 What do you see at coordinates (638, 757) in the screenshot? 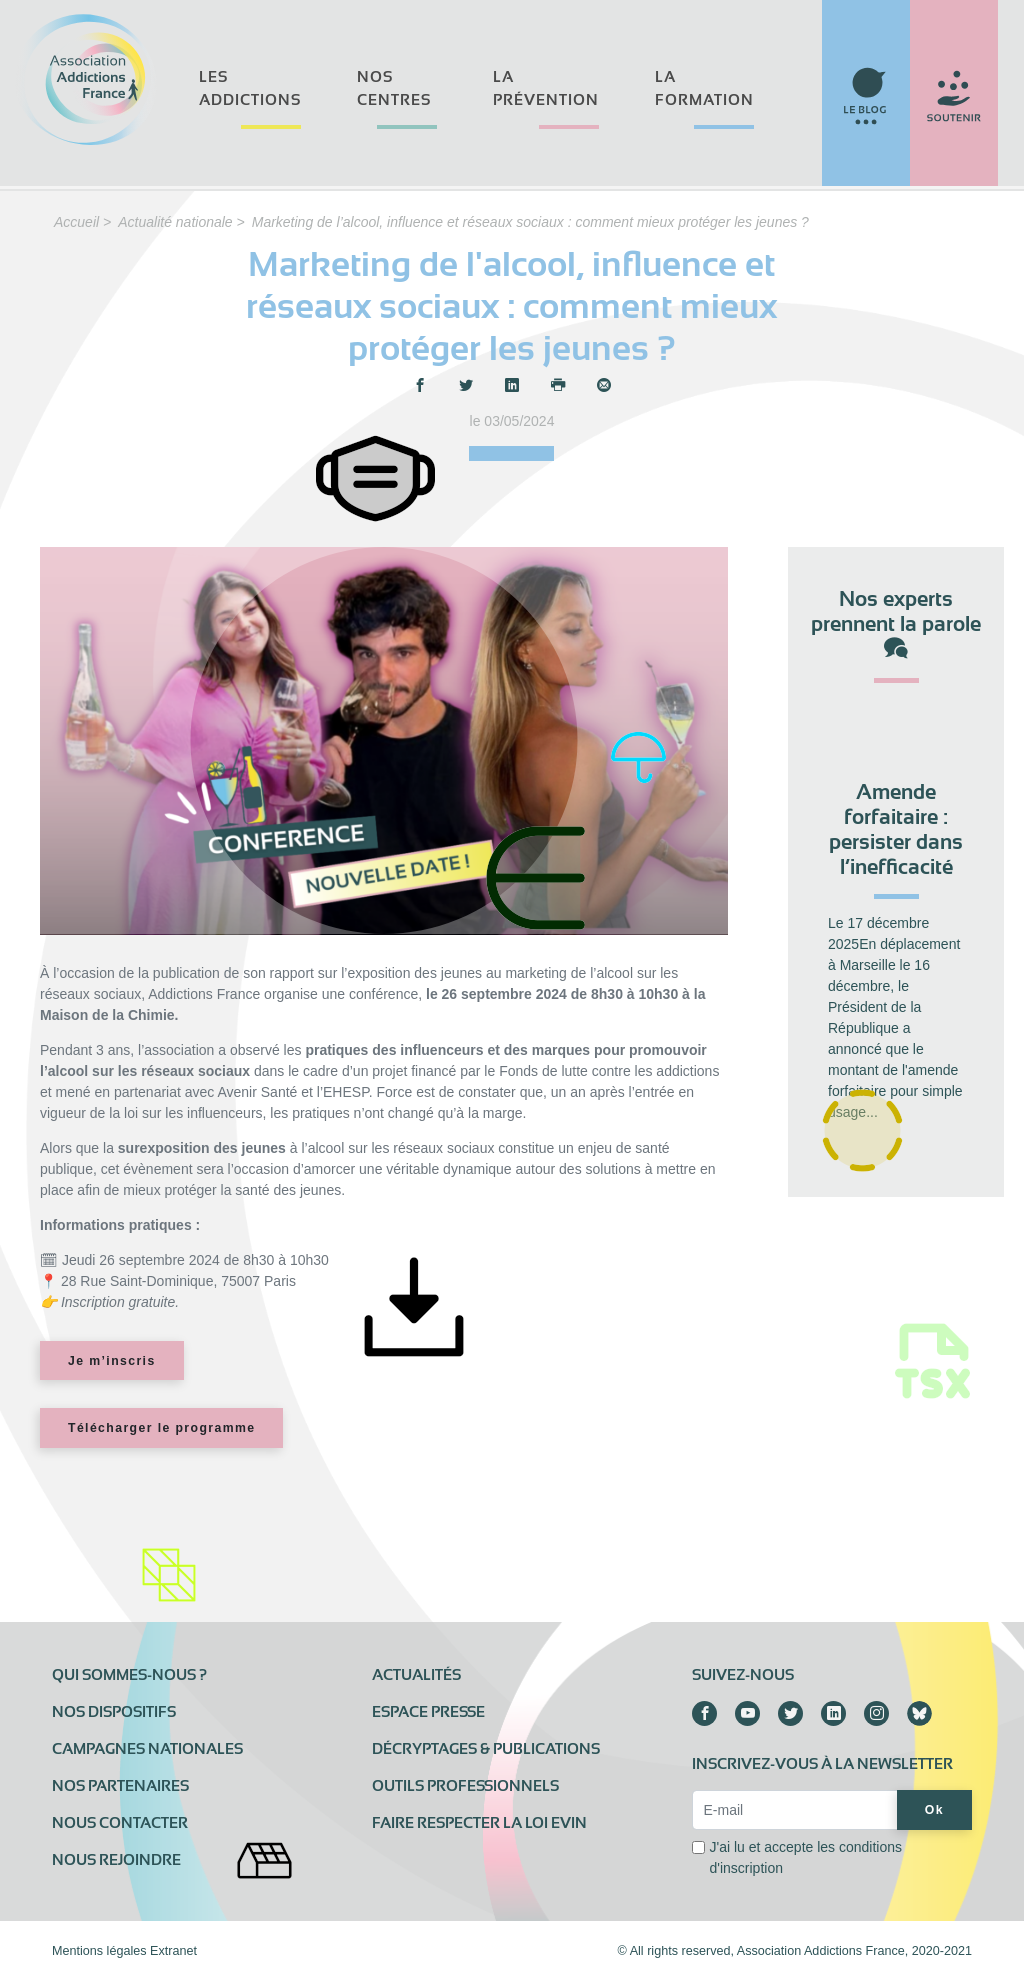
I see `access weather protection or rain information` at bounding box center [638, 757].